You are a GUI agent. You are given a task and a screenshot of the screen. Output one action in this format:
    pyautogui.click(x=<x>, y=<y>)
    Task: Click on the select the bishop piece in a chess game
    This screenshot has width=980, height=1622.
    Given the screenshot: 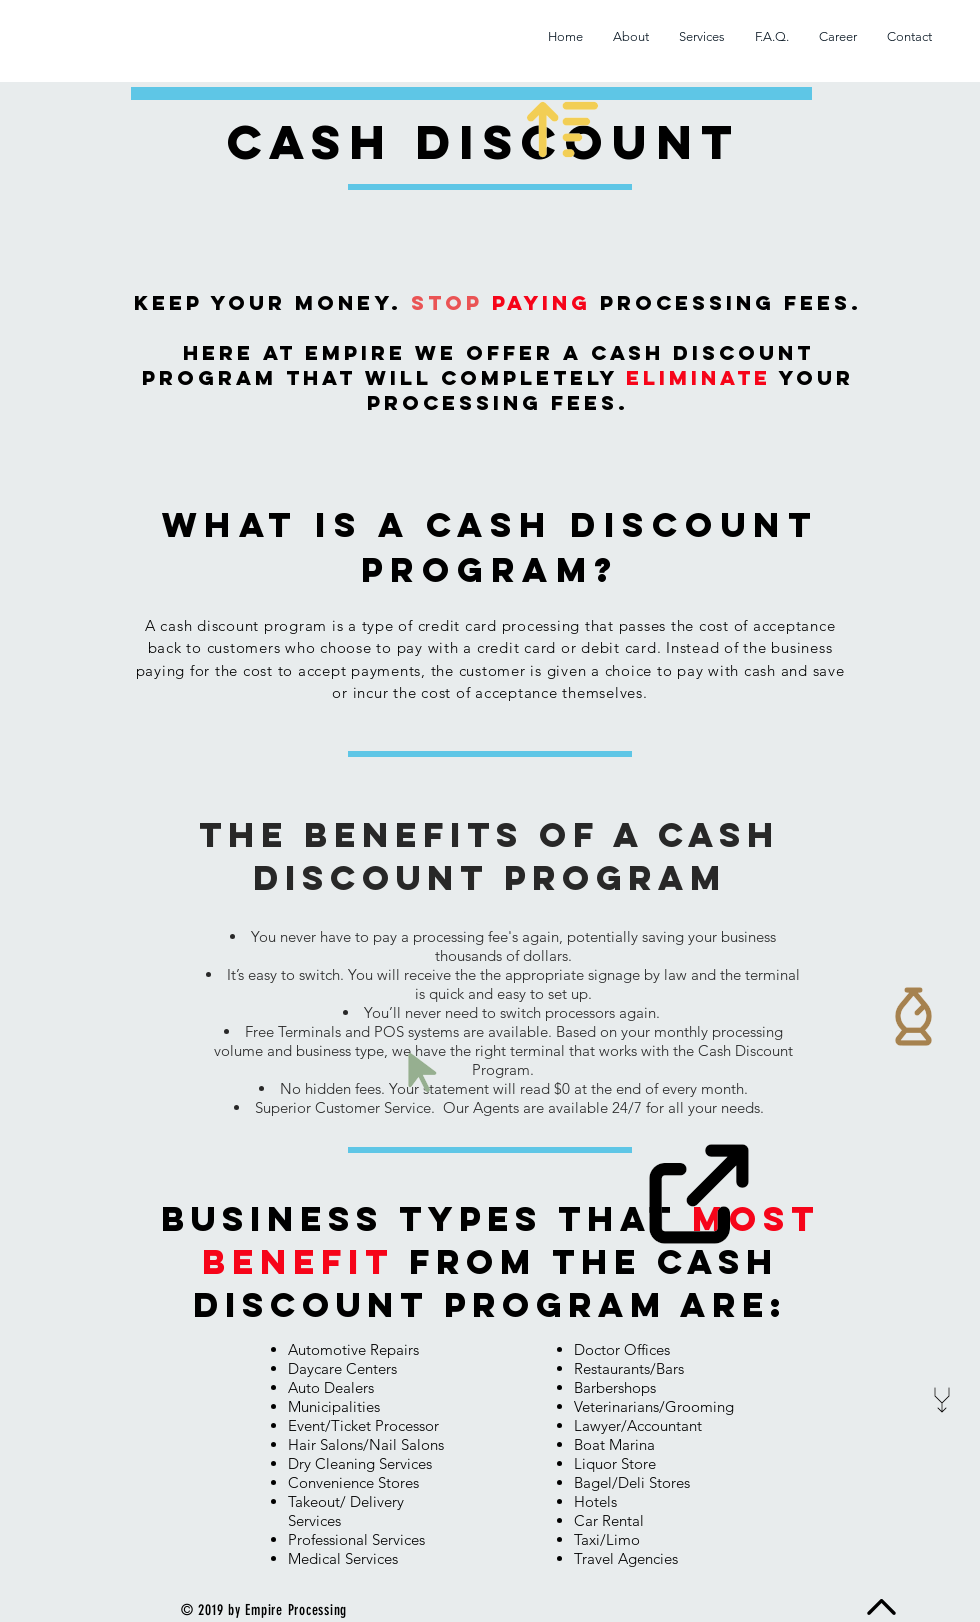 What is the action you would take?
    pyautogui.click(x=913, y=1016)
    